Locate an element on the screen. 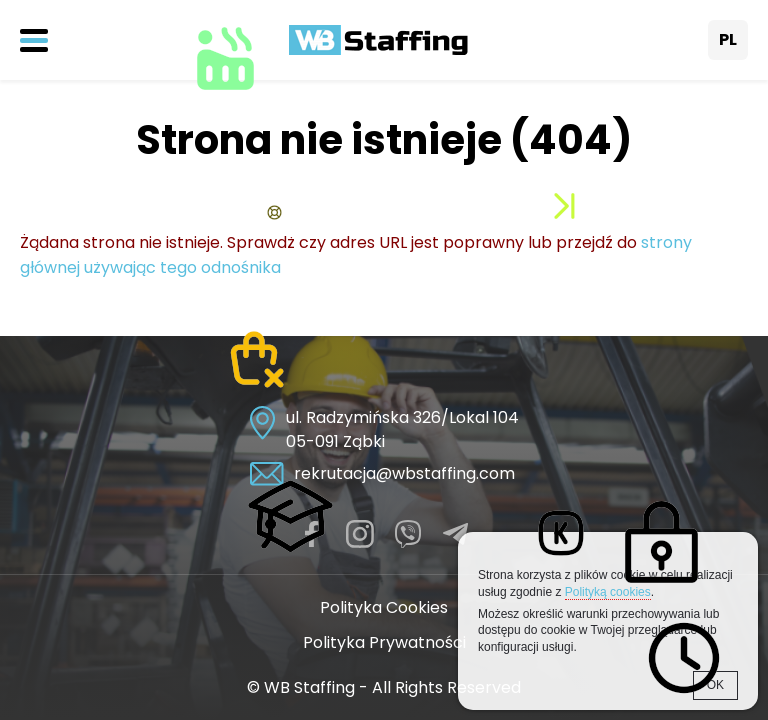  remove item from shopping bag is located at coordinates (254, 358).